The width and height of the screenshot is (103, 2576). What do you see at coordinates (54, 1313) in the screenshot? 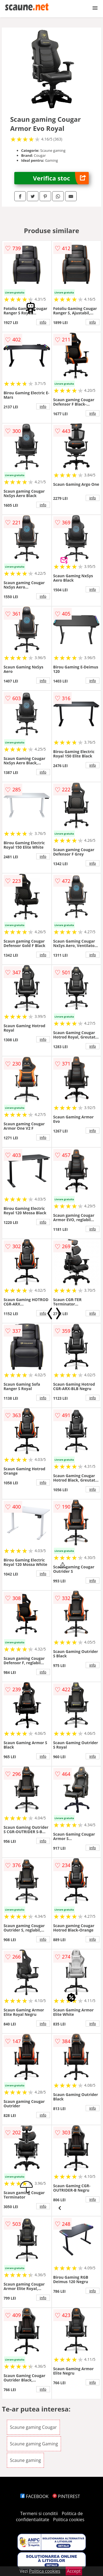
I see `view or edit source code` at bounding box center [54, 1313].